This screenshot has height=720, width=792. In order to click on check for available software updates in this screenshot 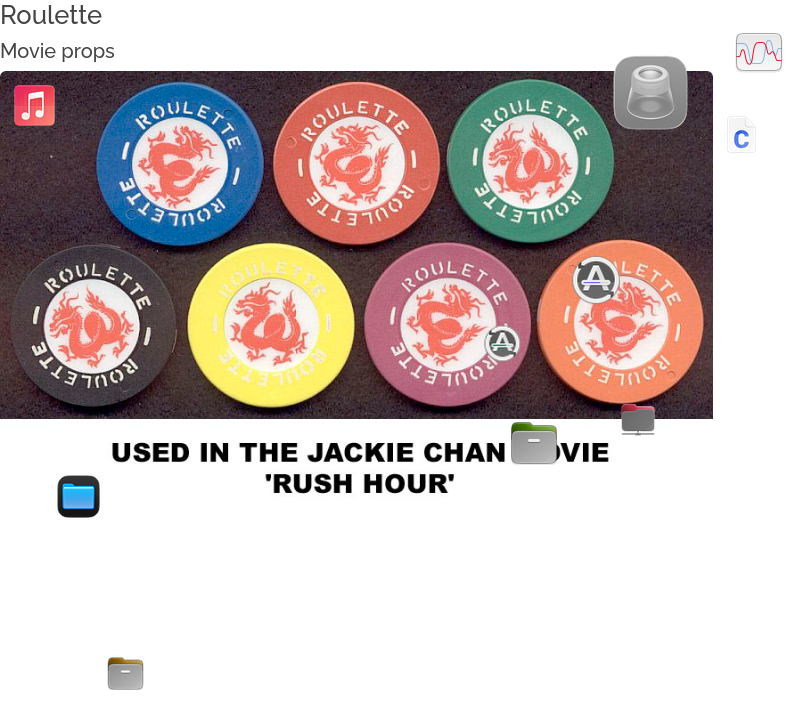, I will do `click(502, 343)`.